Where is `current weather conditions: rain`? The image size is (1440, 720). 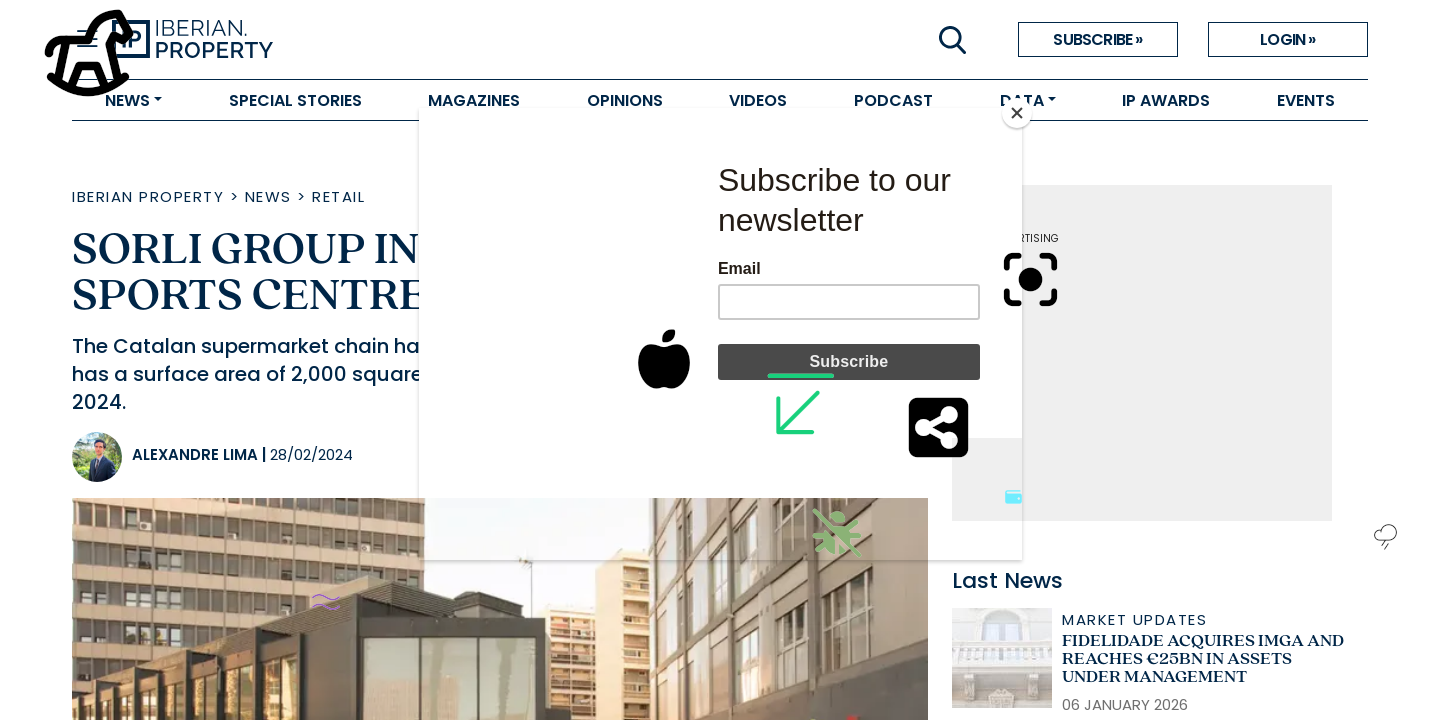 current weather conditions: rain is located at coordinates (1385, 536).